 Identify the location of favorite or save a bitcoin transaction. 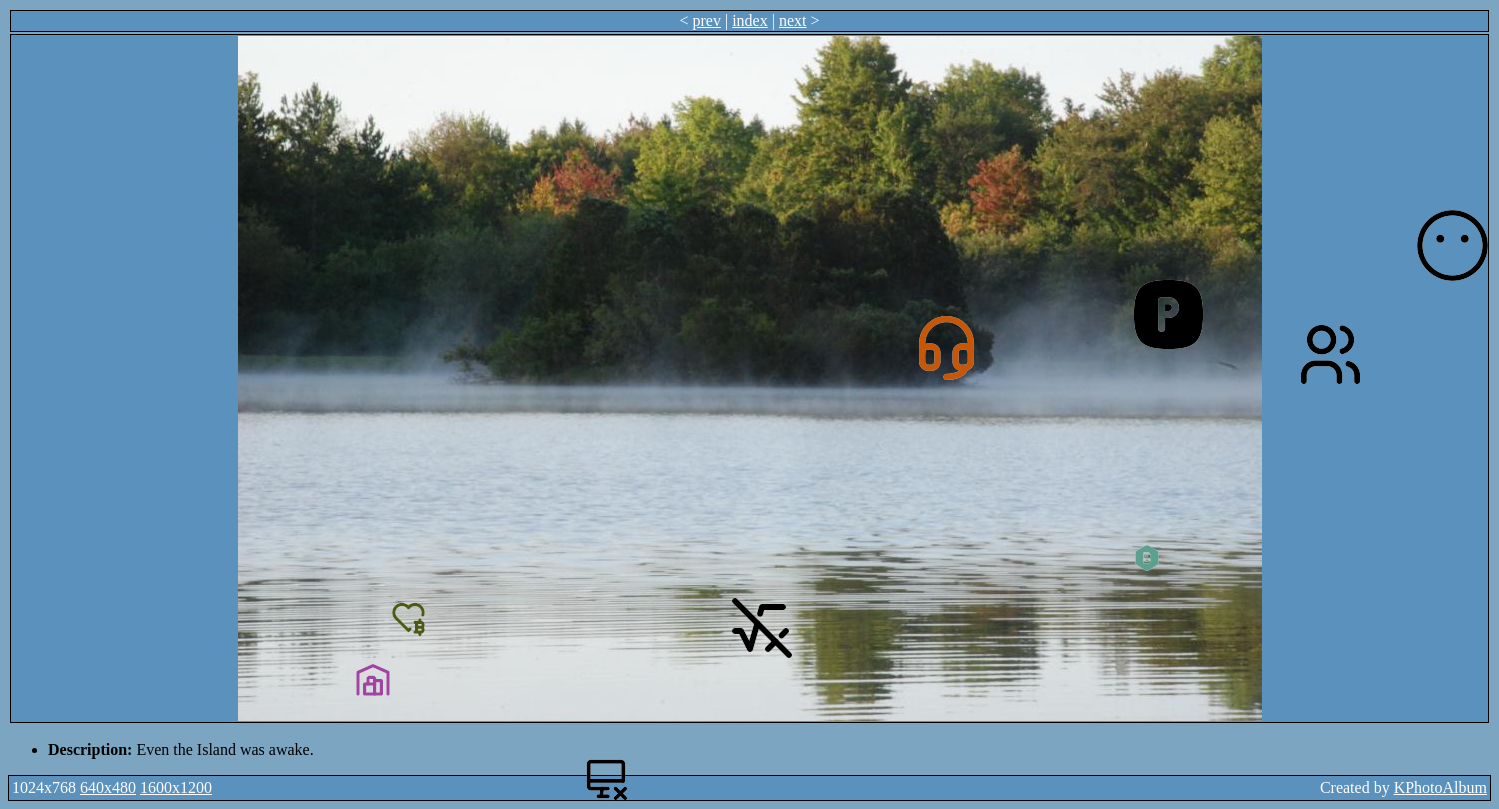
(408, 617).